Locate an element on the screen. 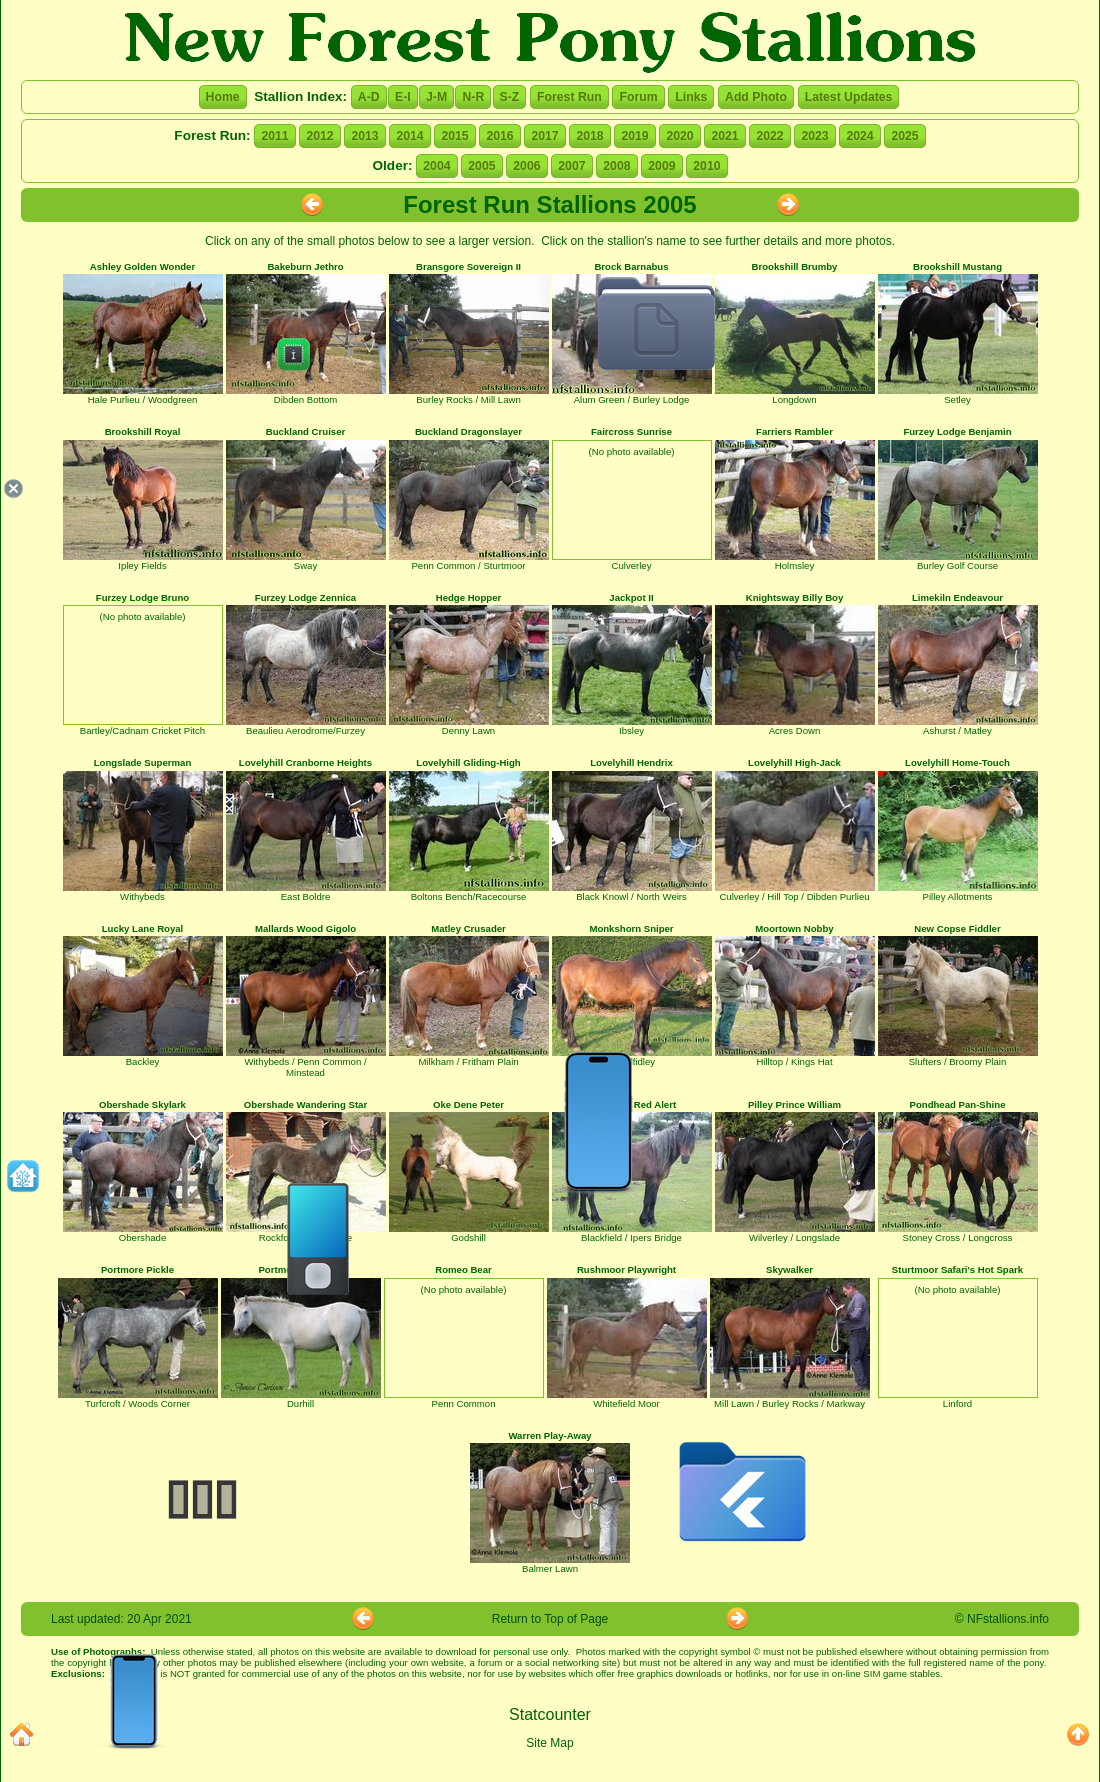 The image size is (1100, 1782). open hwloc hardware locality utility is located at coordinates (293, 354).